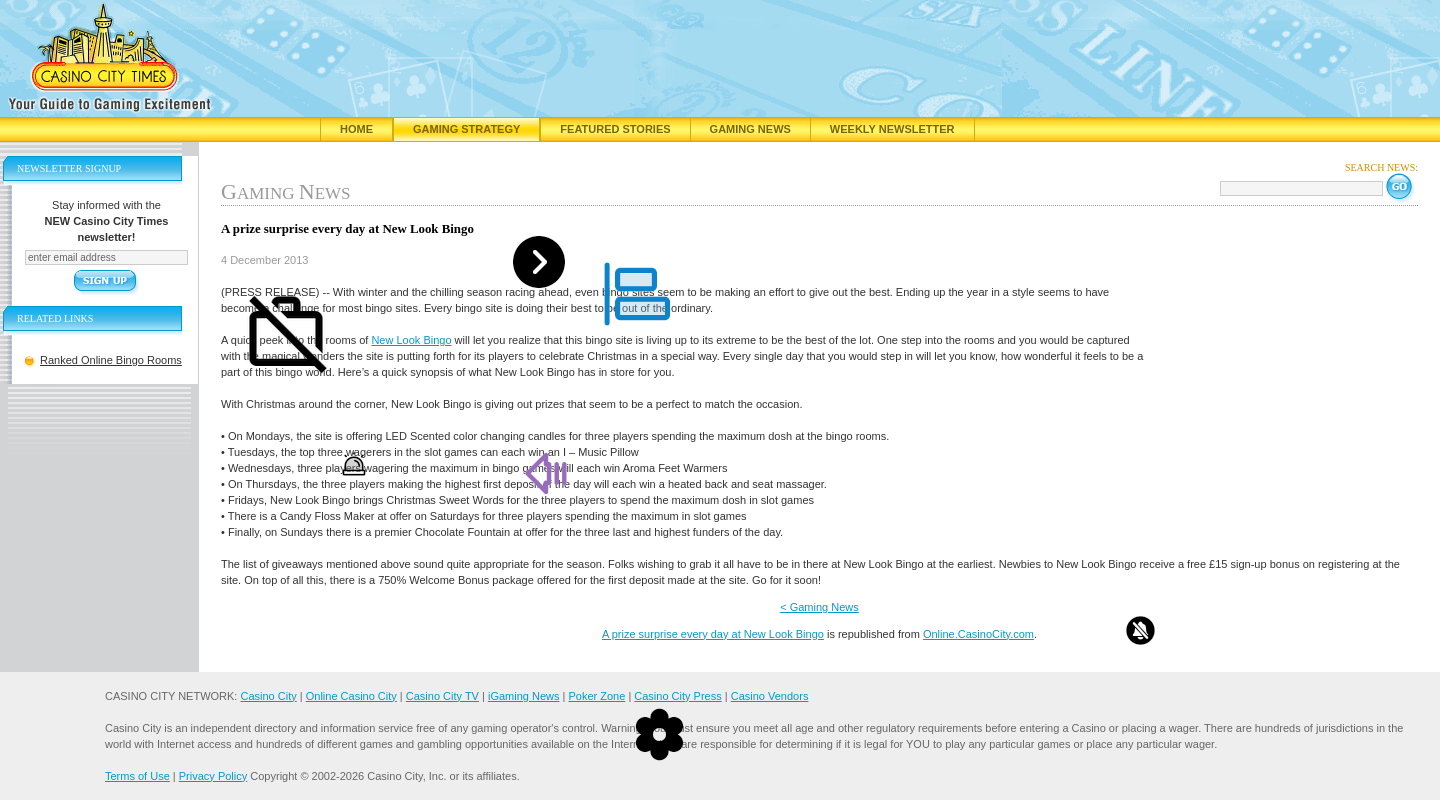 Image resolution: width=1440 pixels, height=800 pixels. I want to click on notifications are currently muted or disabled, so click(1140, 630).